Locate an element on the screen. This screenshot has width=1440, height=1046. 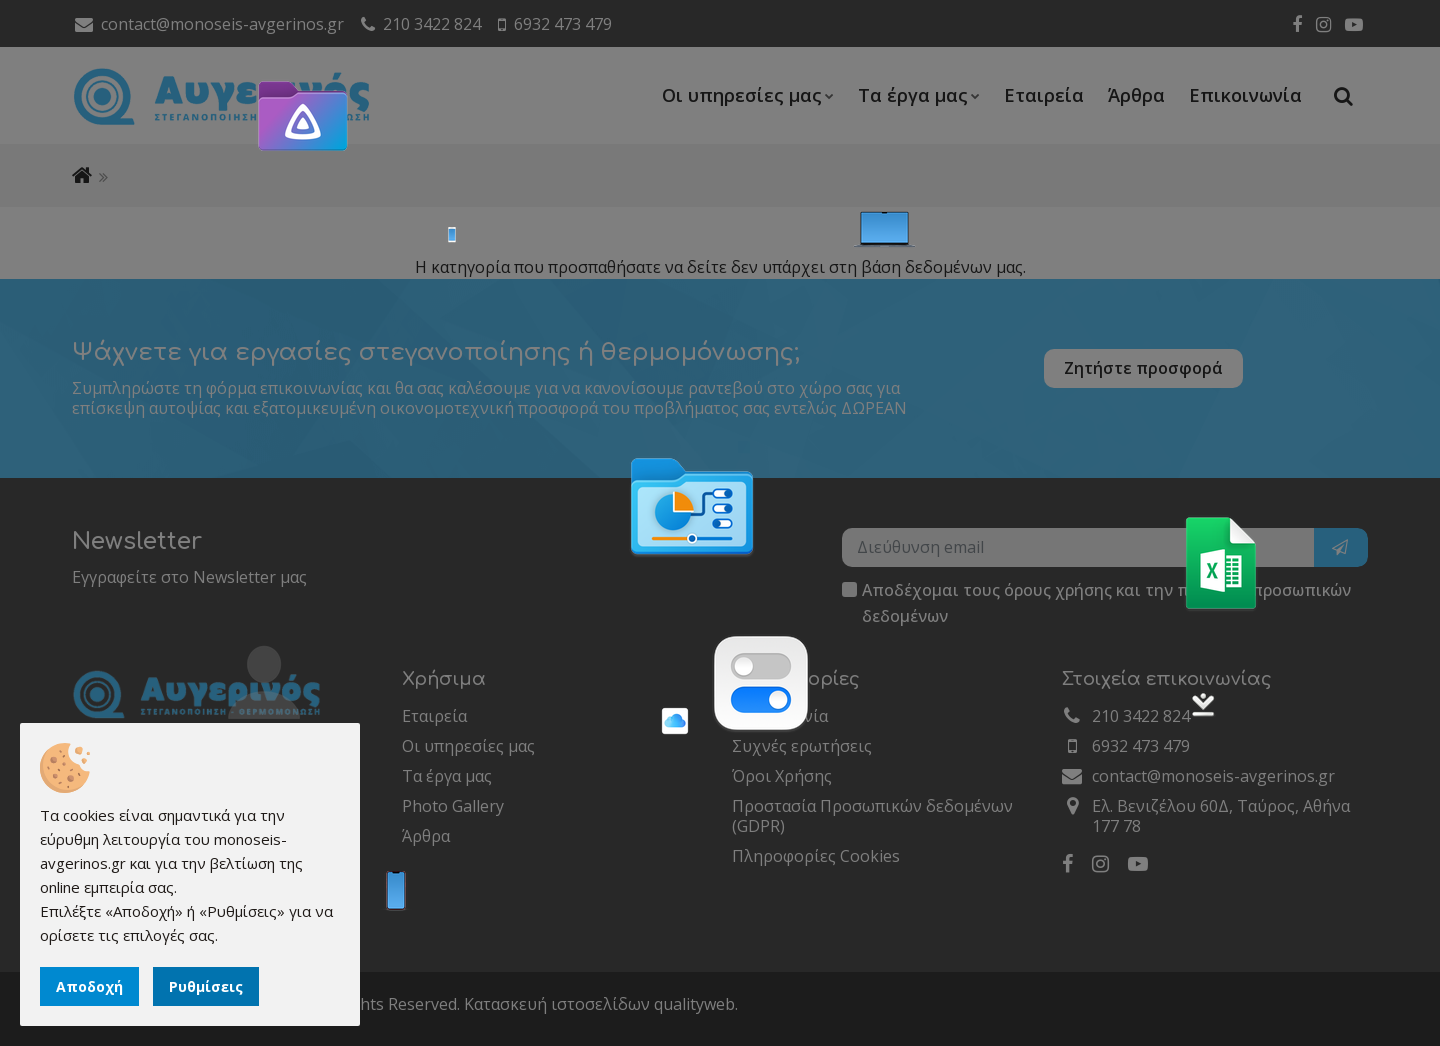
iPhone 7 device icon for system identification is located at coordinates (452, 235).